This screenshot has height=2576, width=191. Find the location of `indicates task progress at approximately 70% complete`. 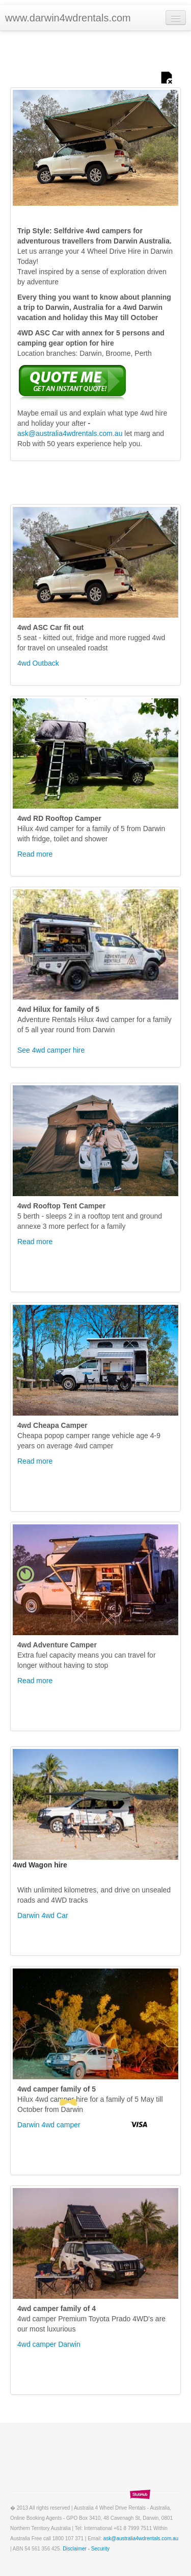

indicates task progress at approximately 70% complete is located at coordinates (25, 1574).